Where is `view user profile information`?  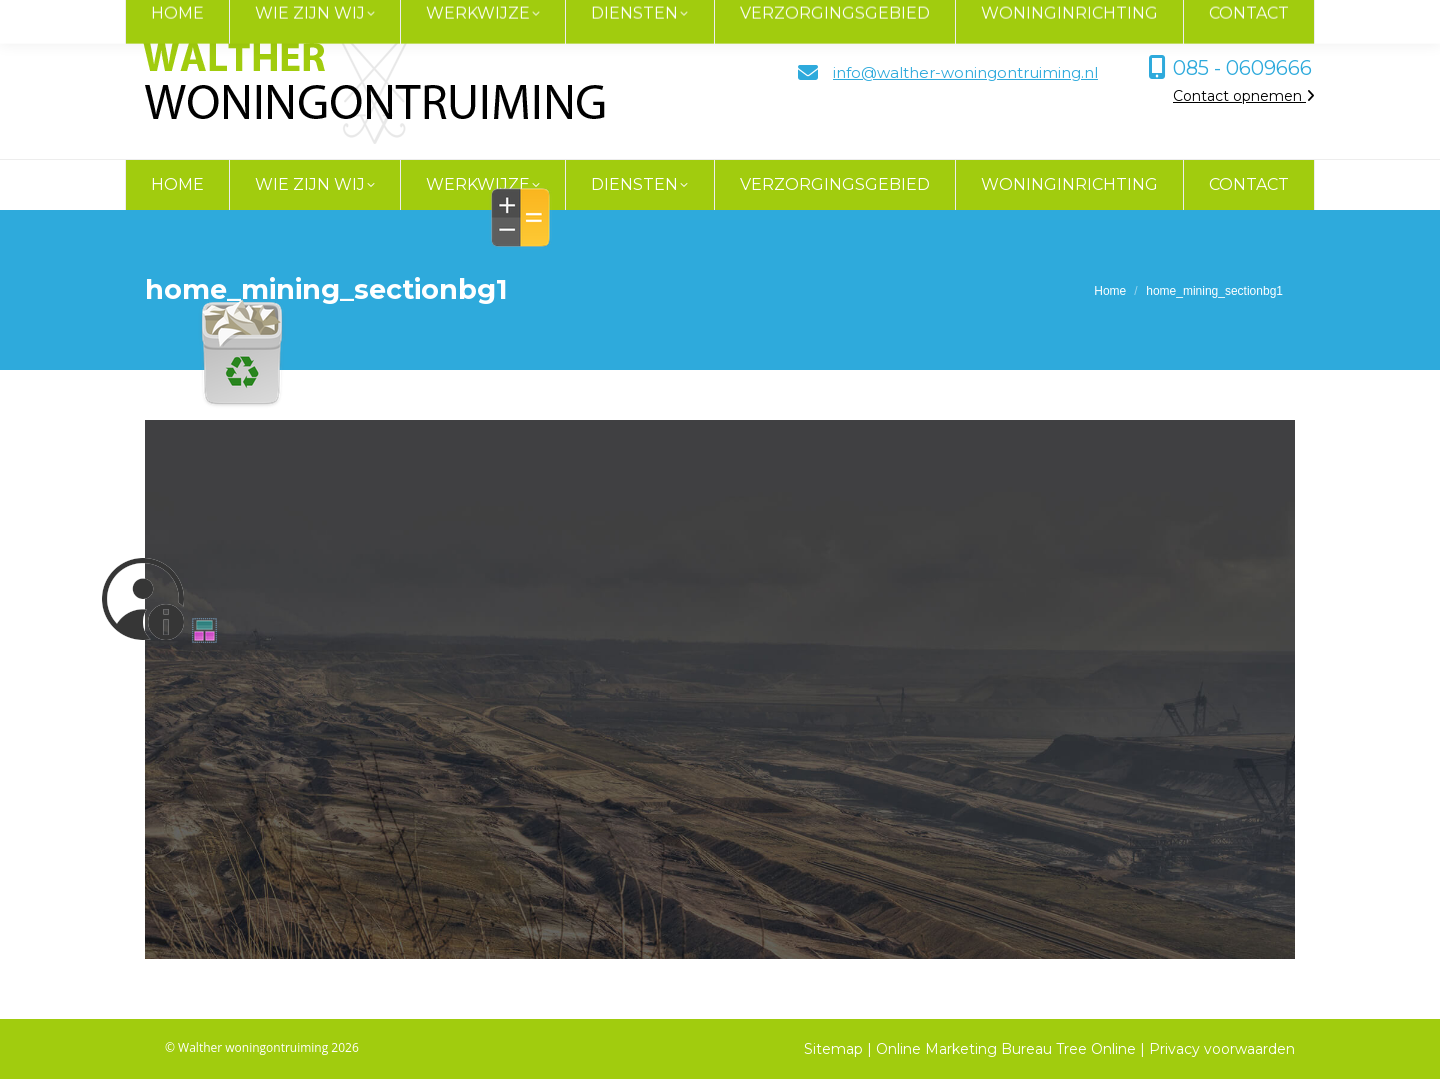
view user profile information is located at coordinates (143, 599).